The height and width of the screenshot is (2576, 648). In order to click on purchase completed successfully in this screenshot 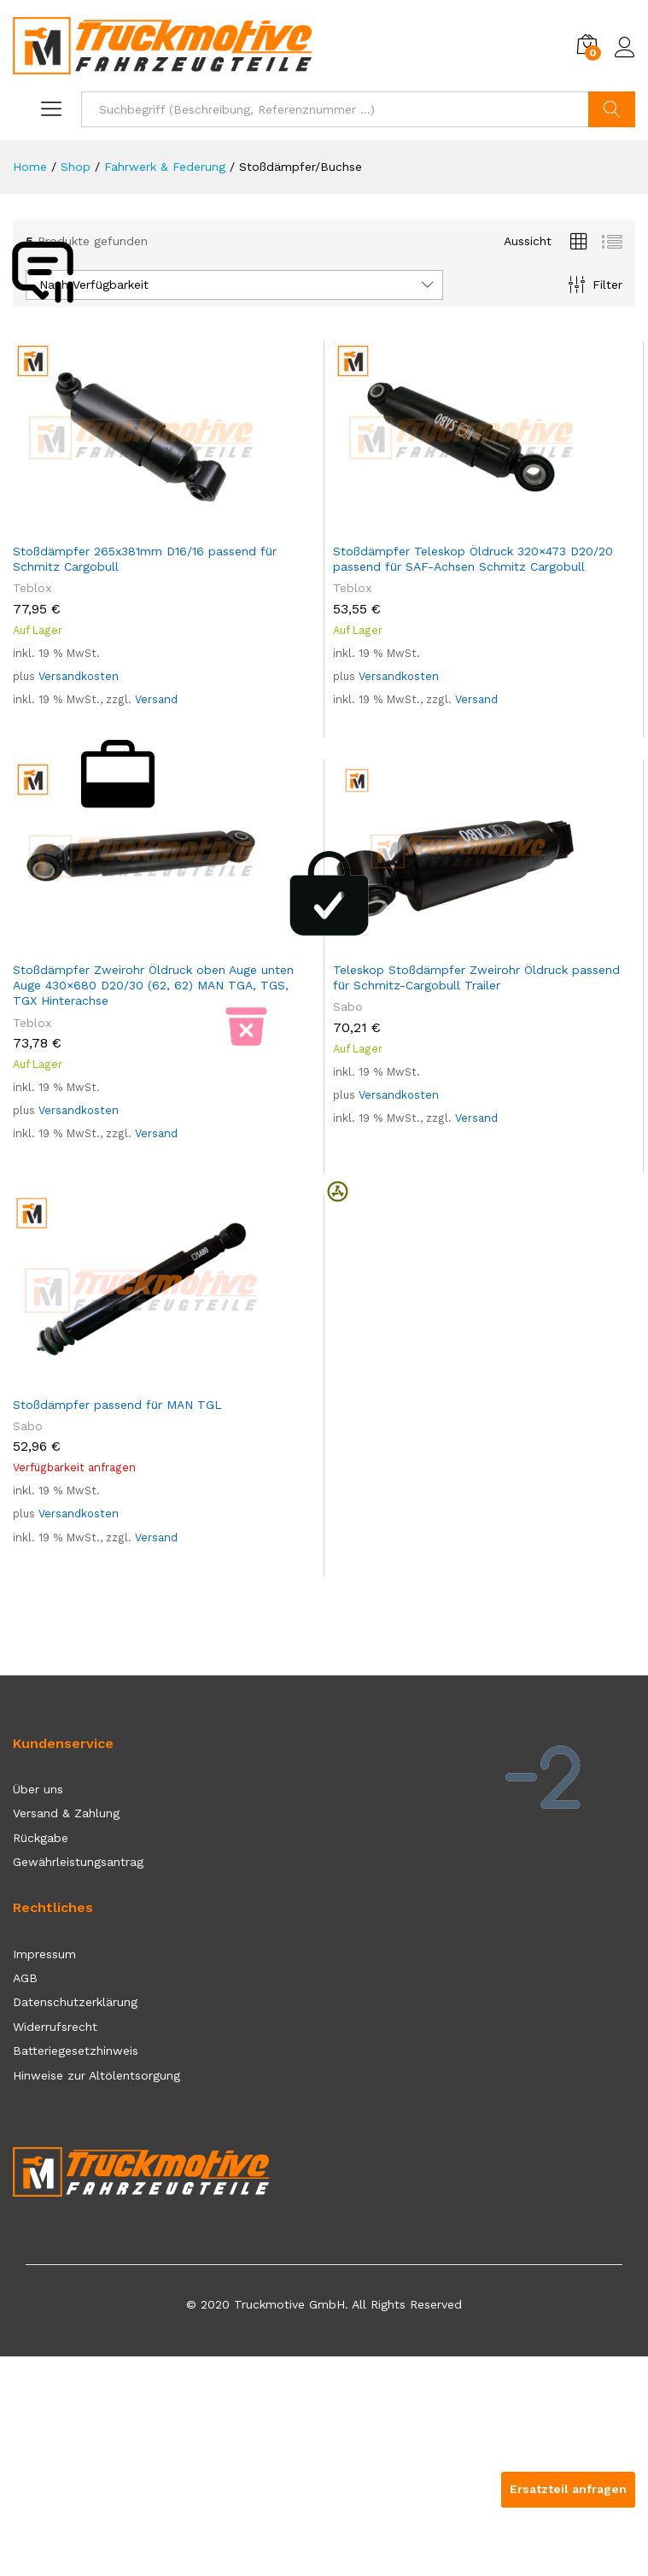, I will do `click(329, 893)`.